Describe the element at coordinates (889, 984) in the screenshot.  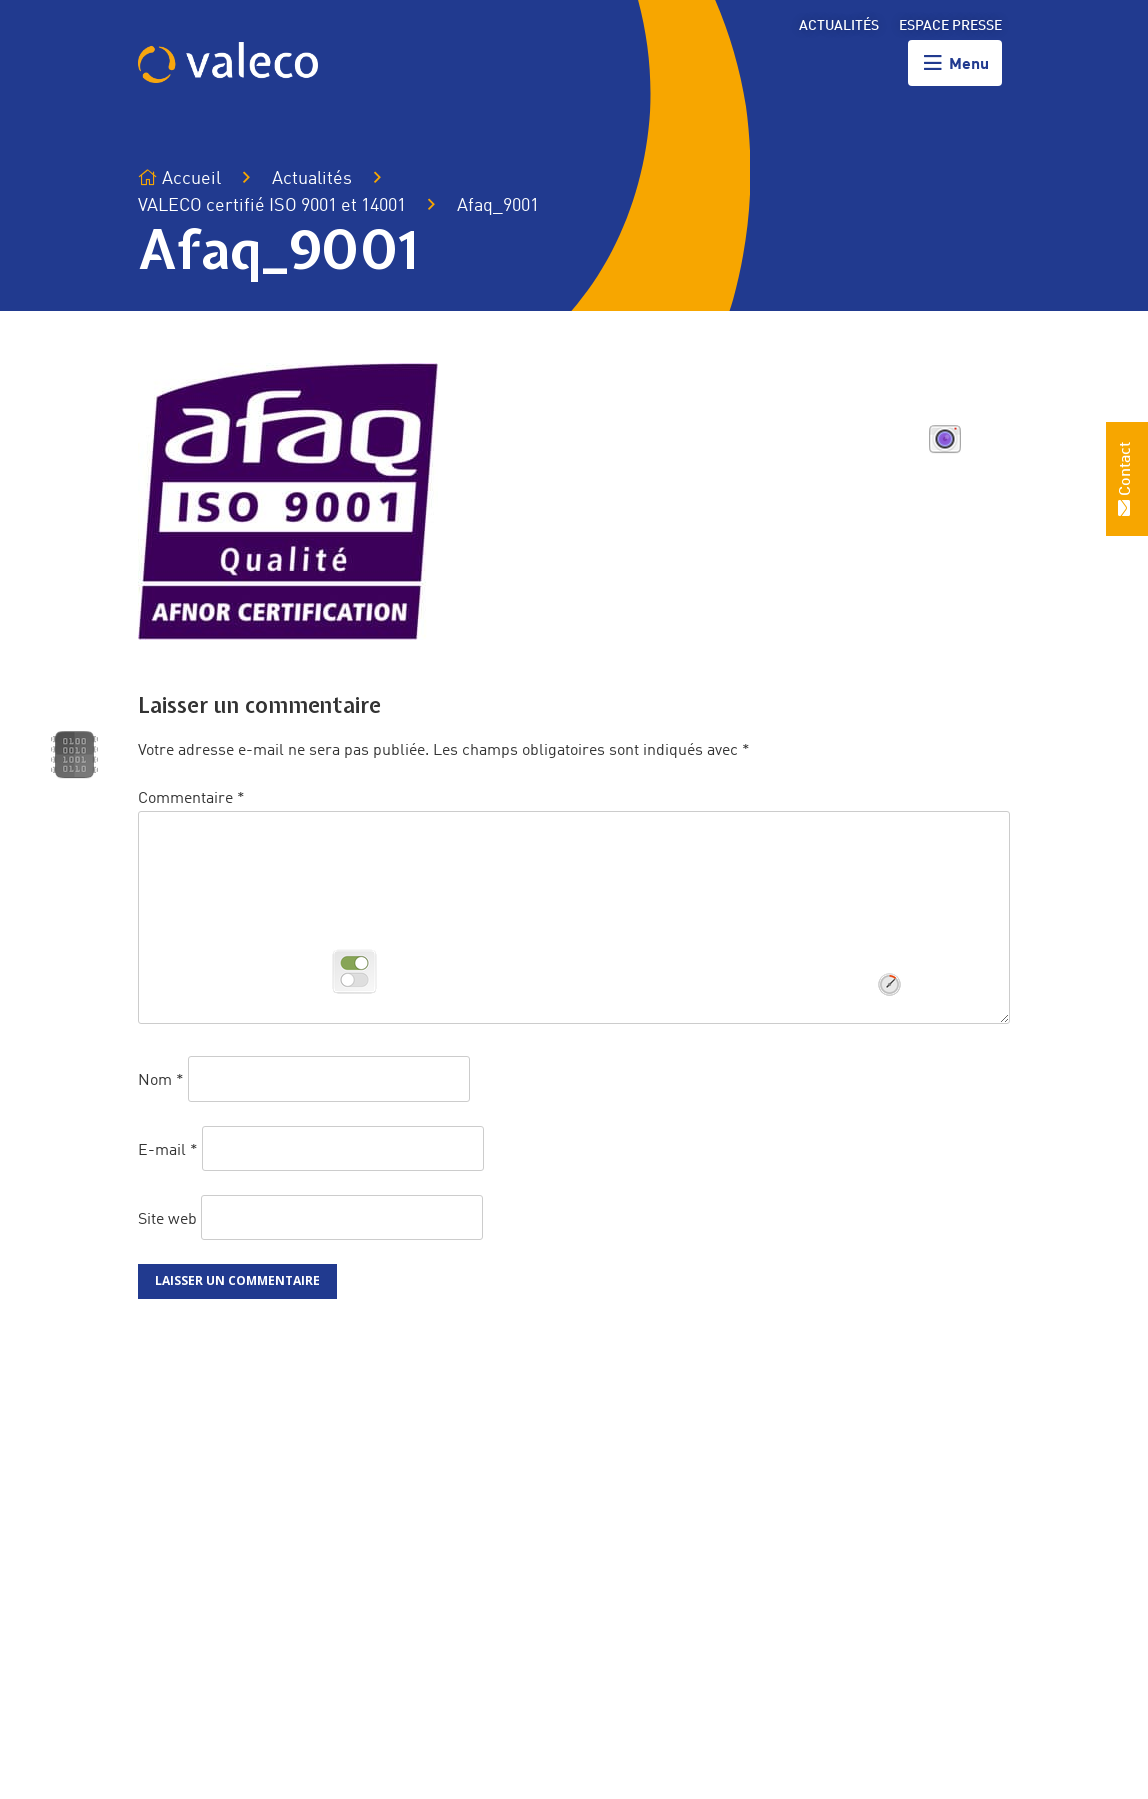
I see `open sysprof system profiler application` at that location.